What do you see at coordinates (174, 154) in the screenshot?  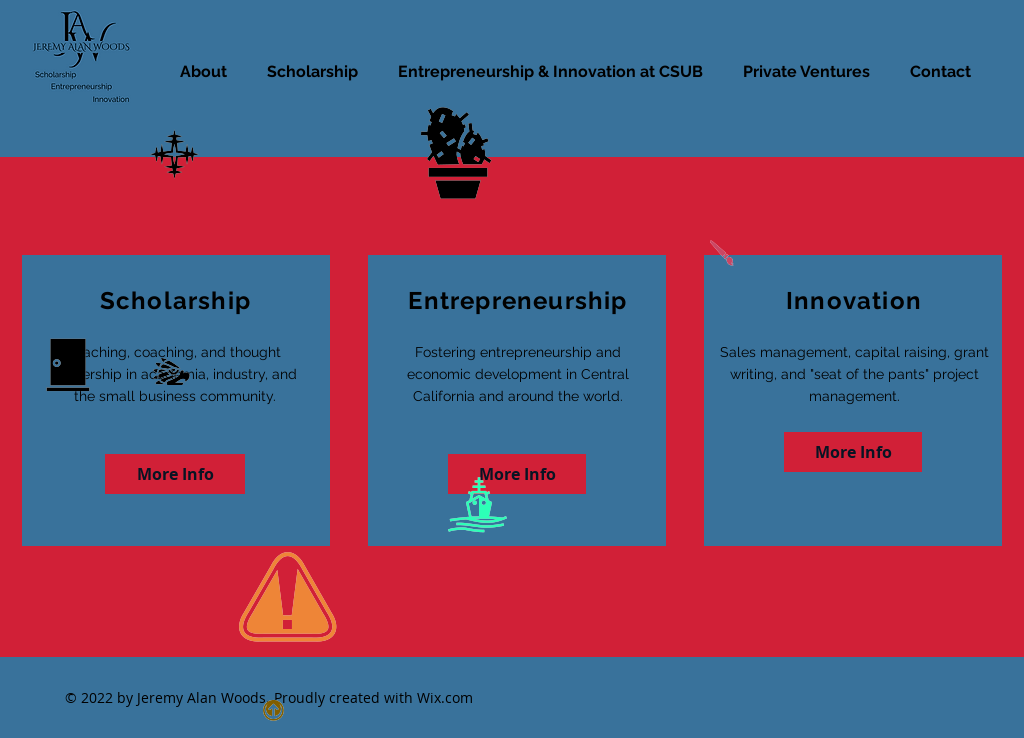 I see `decorative frost or ice effect indicator` at bounding box center [174, 154].